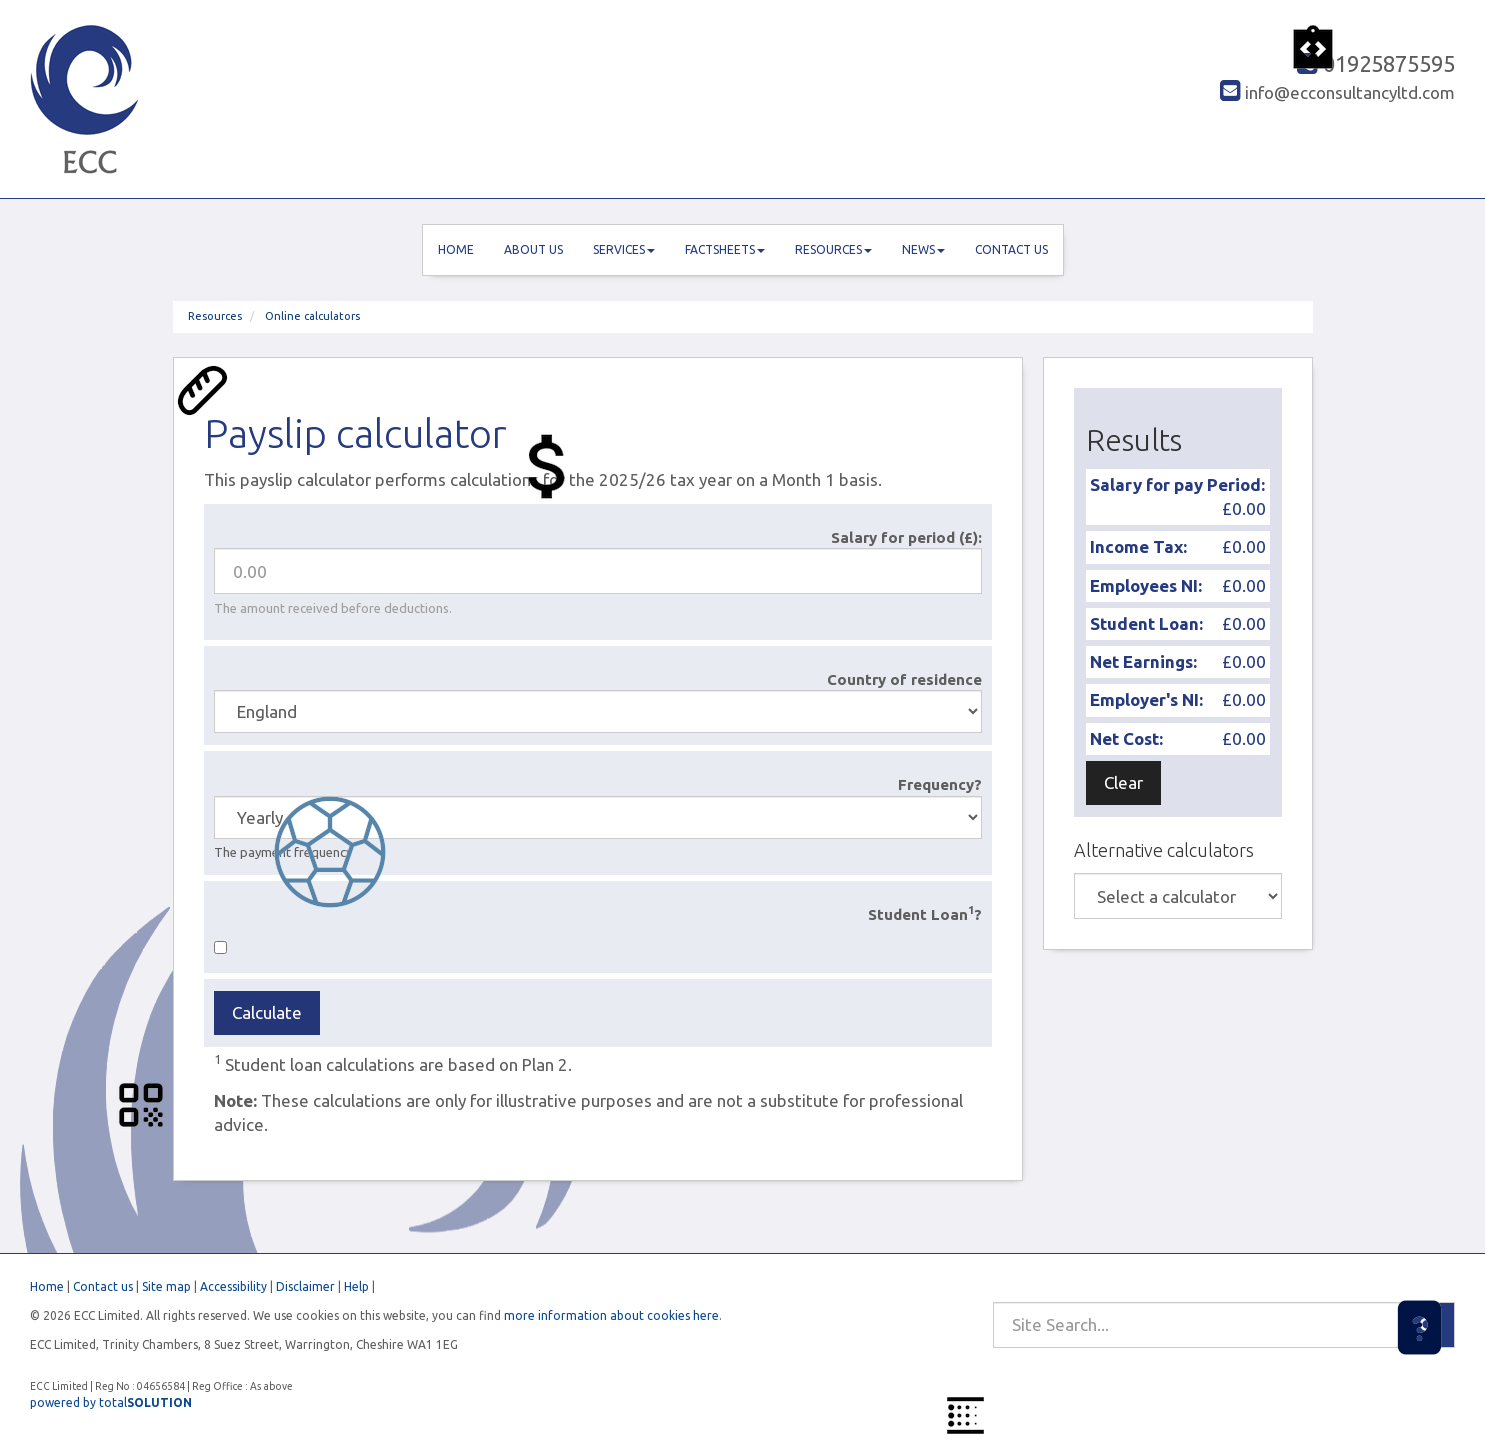 The width and height of the screenshot is (1485, 1447). I want to click on apply linear blur effect to image, so click(965, 1415).